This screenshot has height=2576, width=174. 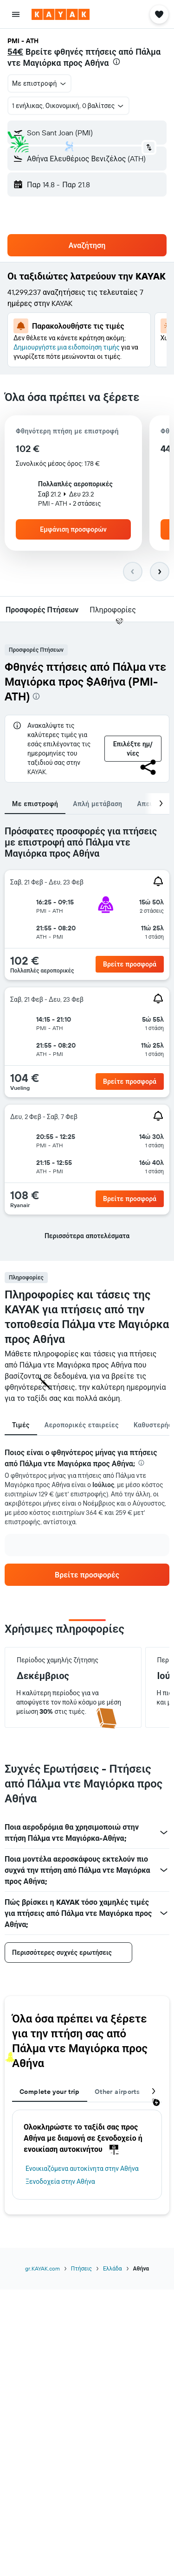 I want to click on access Greek mythology content or trivia, so click(x=69, y=146).